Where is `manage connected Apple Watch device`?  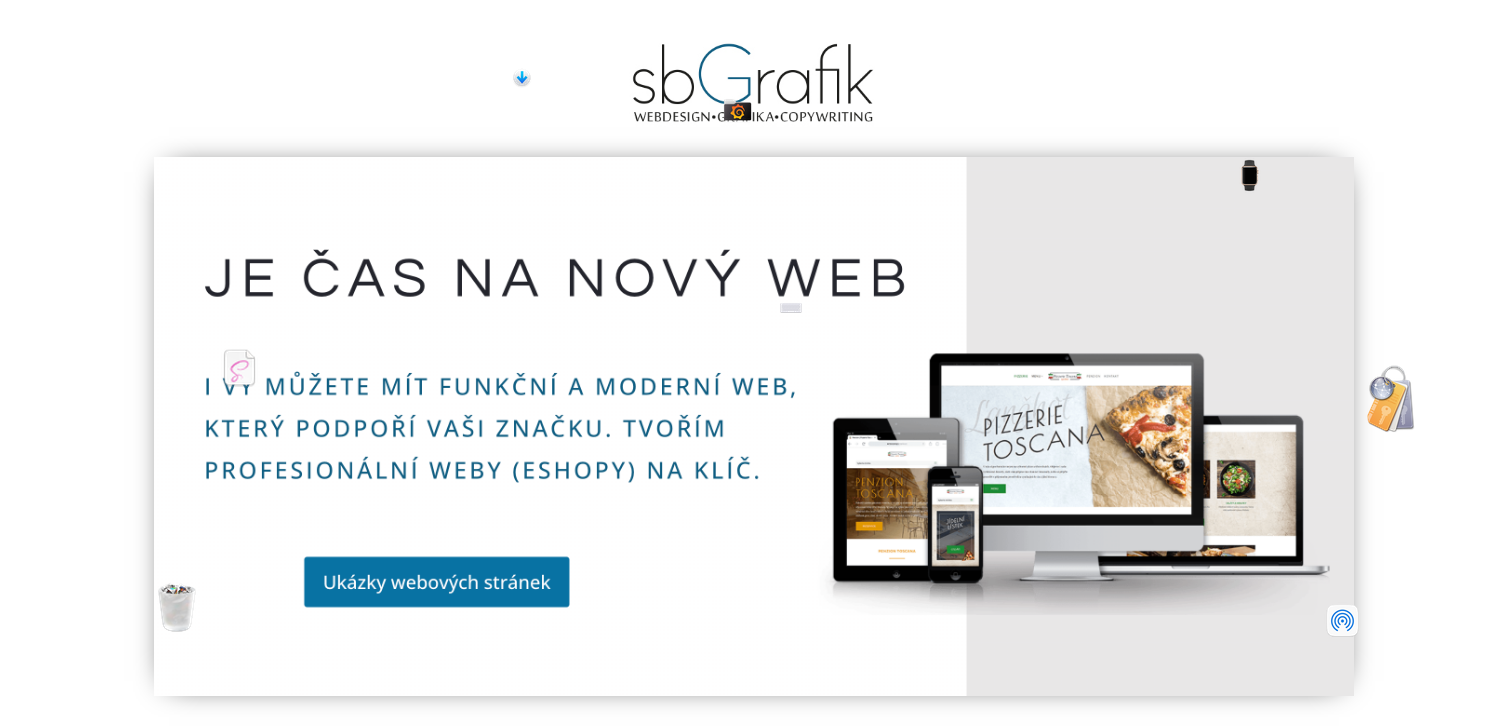
manage connected Apple Watch device is located at coordinates (1249, 175).